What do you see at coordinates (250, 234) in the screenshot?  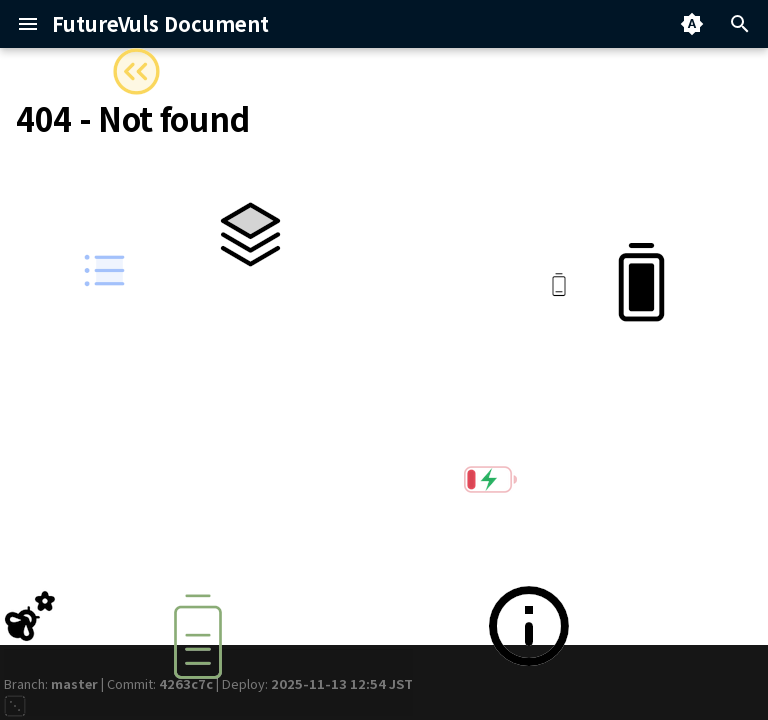 I see `view layers or stacked content` at bounding box center [250, 234].